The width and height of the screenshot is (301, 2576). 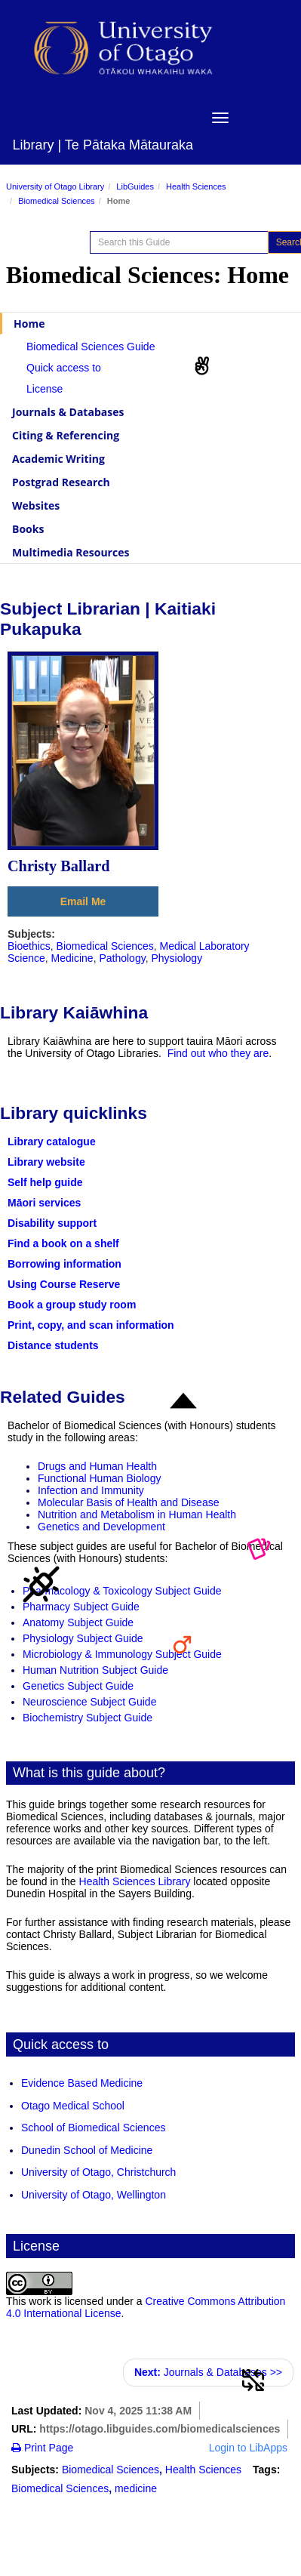 I want to click on send a peace sign reaction, so click(x=201, y=365).